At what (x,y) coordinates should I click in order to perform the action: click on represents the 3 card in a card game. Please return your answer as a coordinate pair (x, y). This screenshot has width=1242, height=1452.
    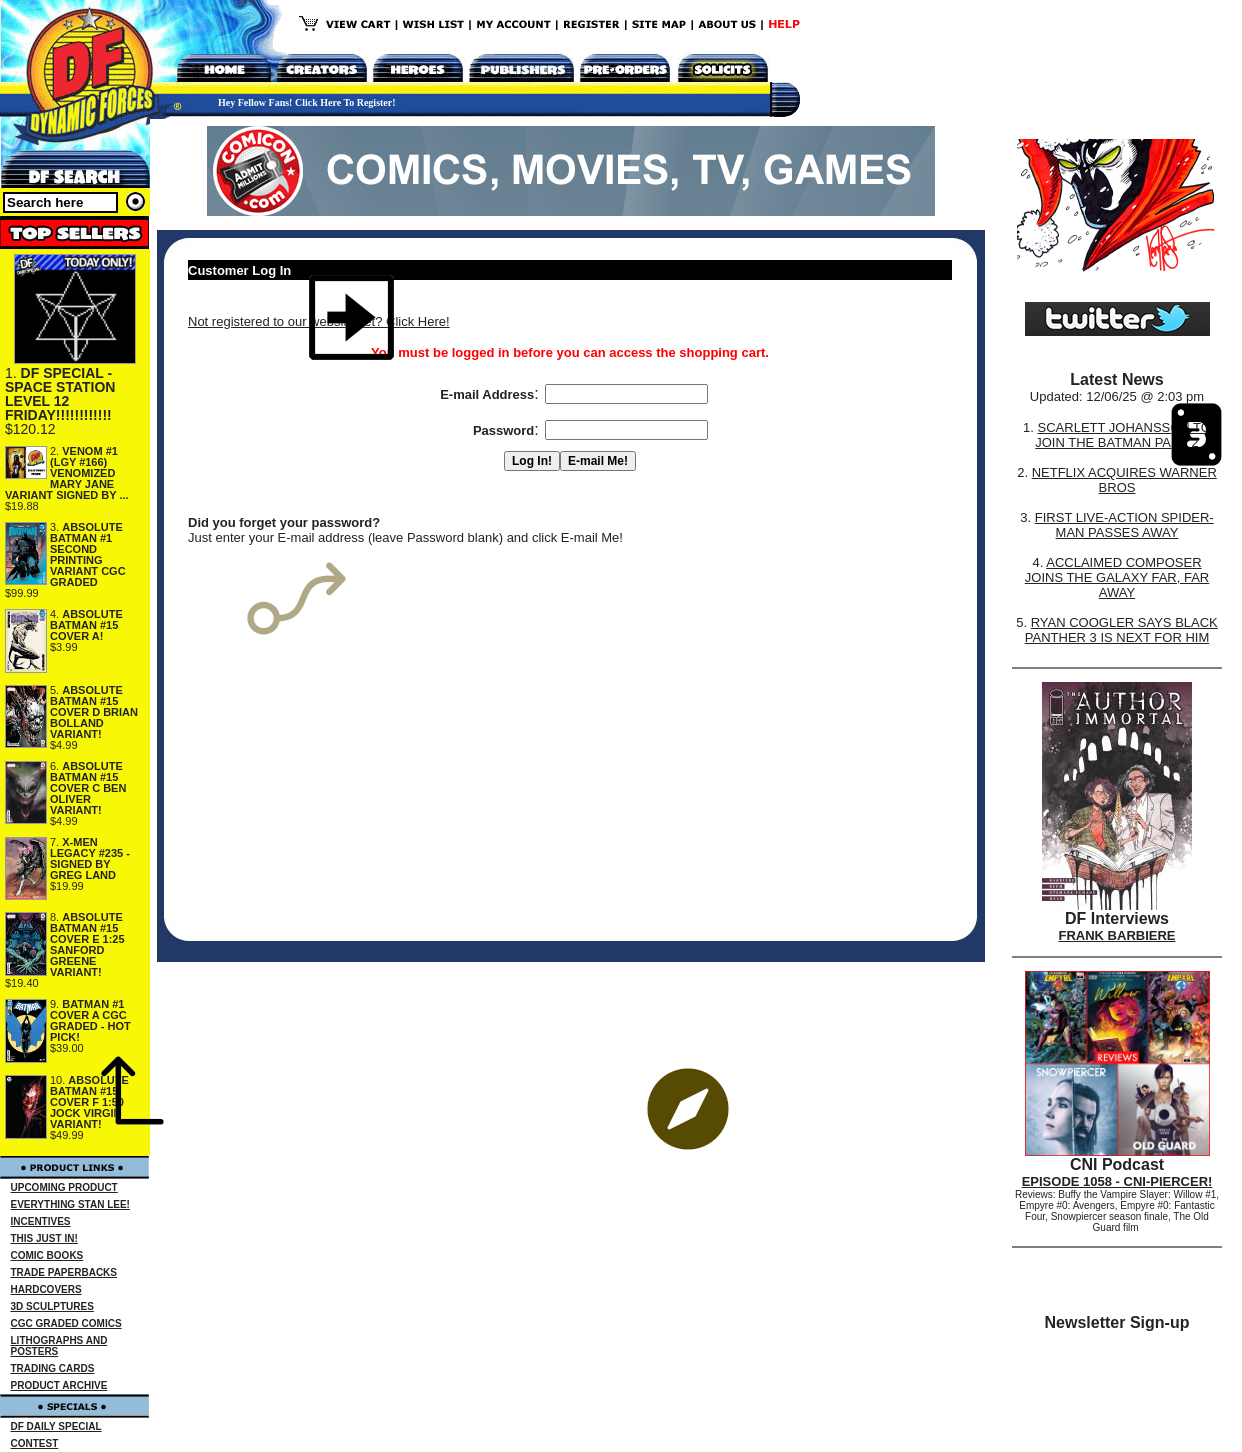
    Looking at the image, I should click on (1196, 434).